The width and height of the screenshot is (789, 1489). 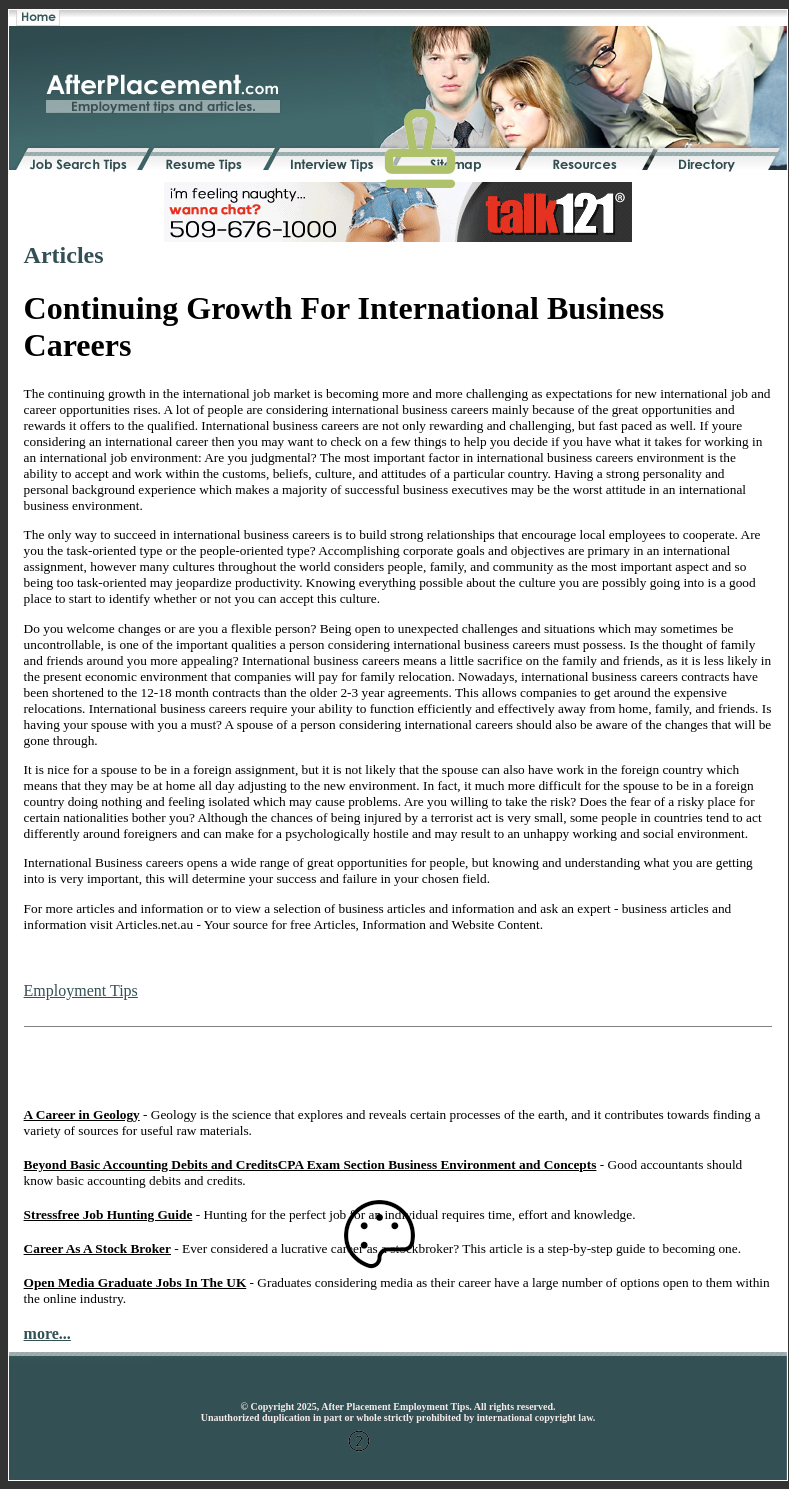 I want to click on apply a stamp or approval mark, so click(x=420, y=150).